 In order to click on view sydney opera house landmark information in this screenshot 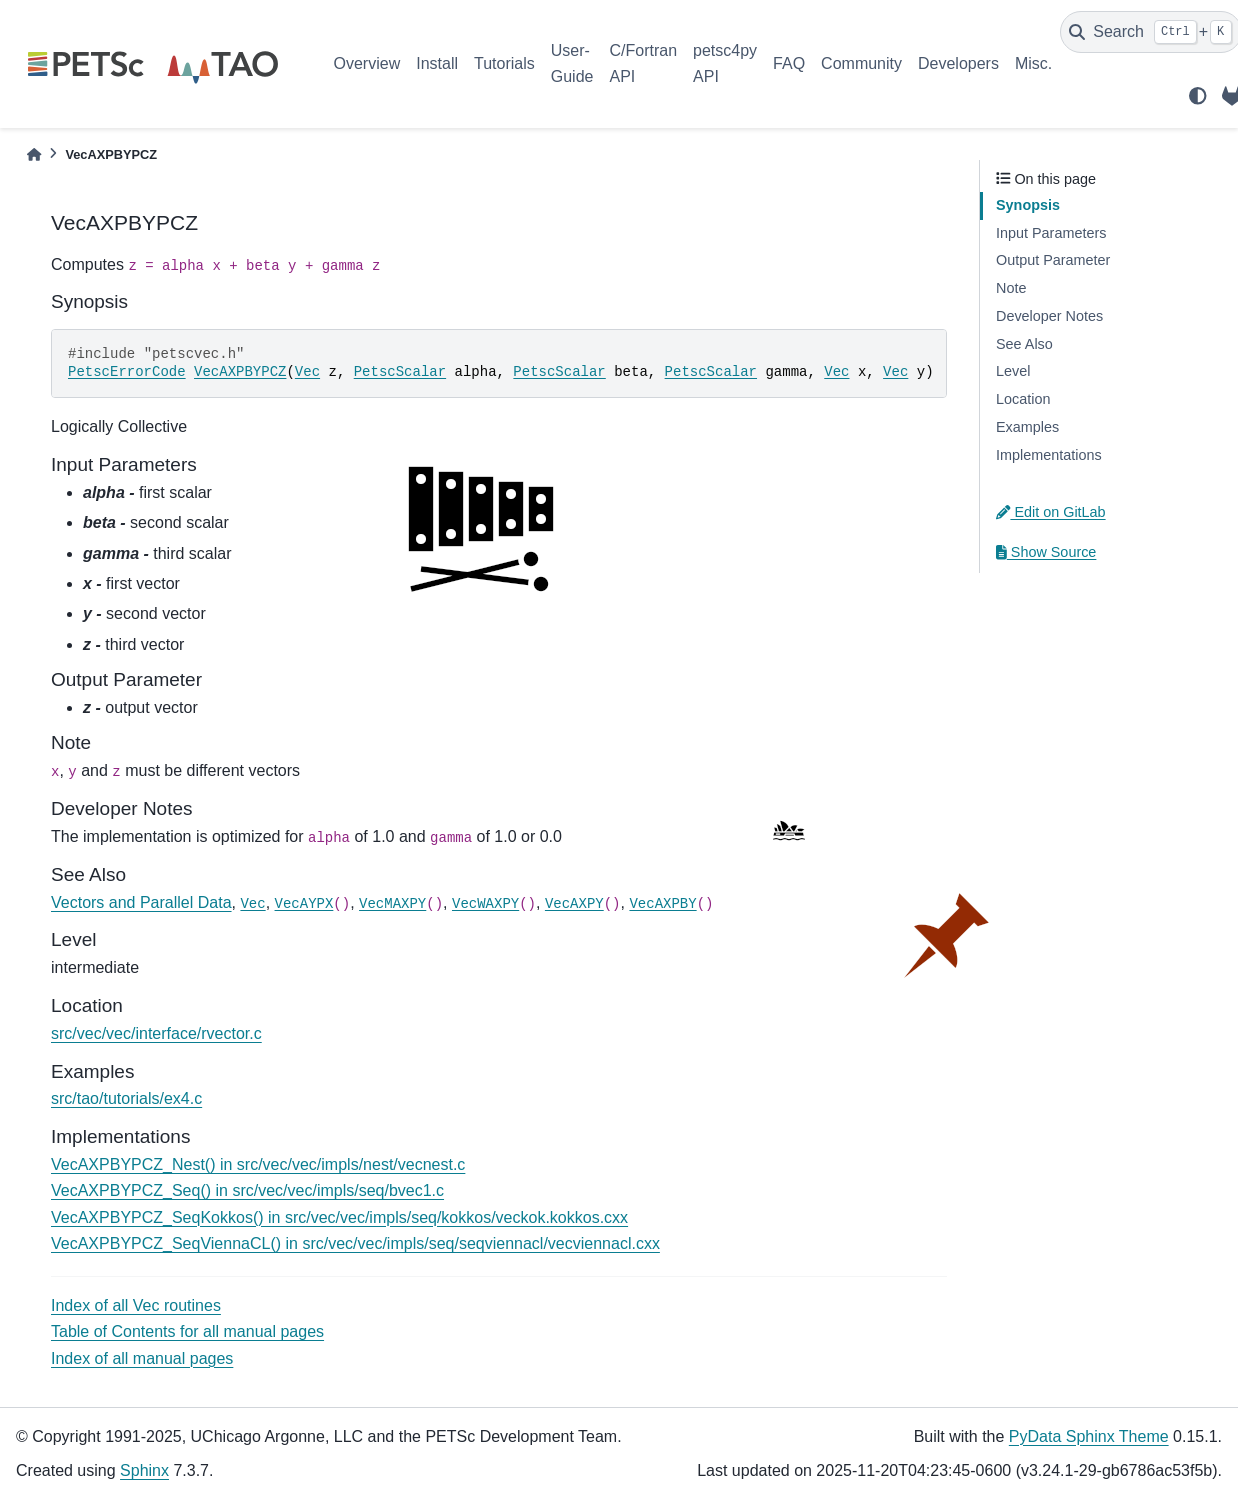, I will do `click(789, 828)`.